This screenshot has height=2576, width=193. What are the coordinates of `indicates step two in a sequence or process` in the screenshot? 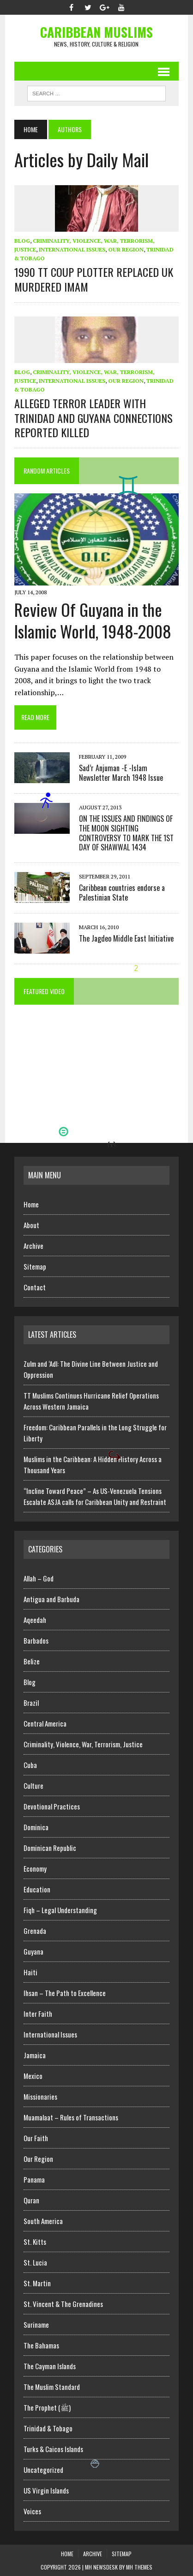 It's located at (136, 968).